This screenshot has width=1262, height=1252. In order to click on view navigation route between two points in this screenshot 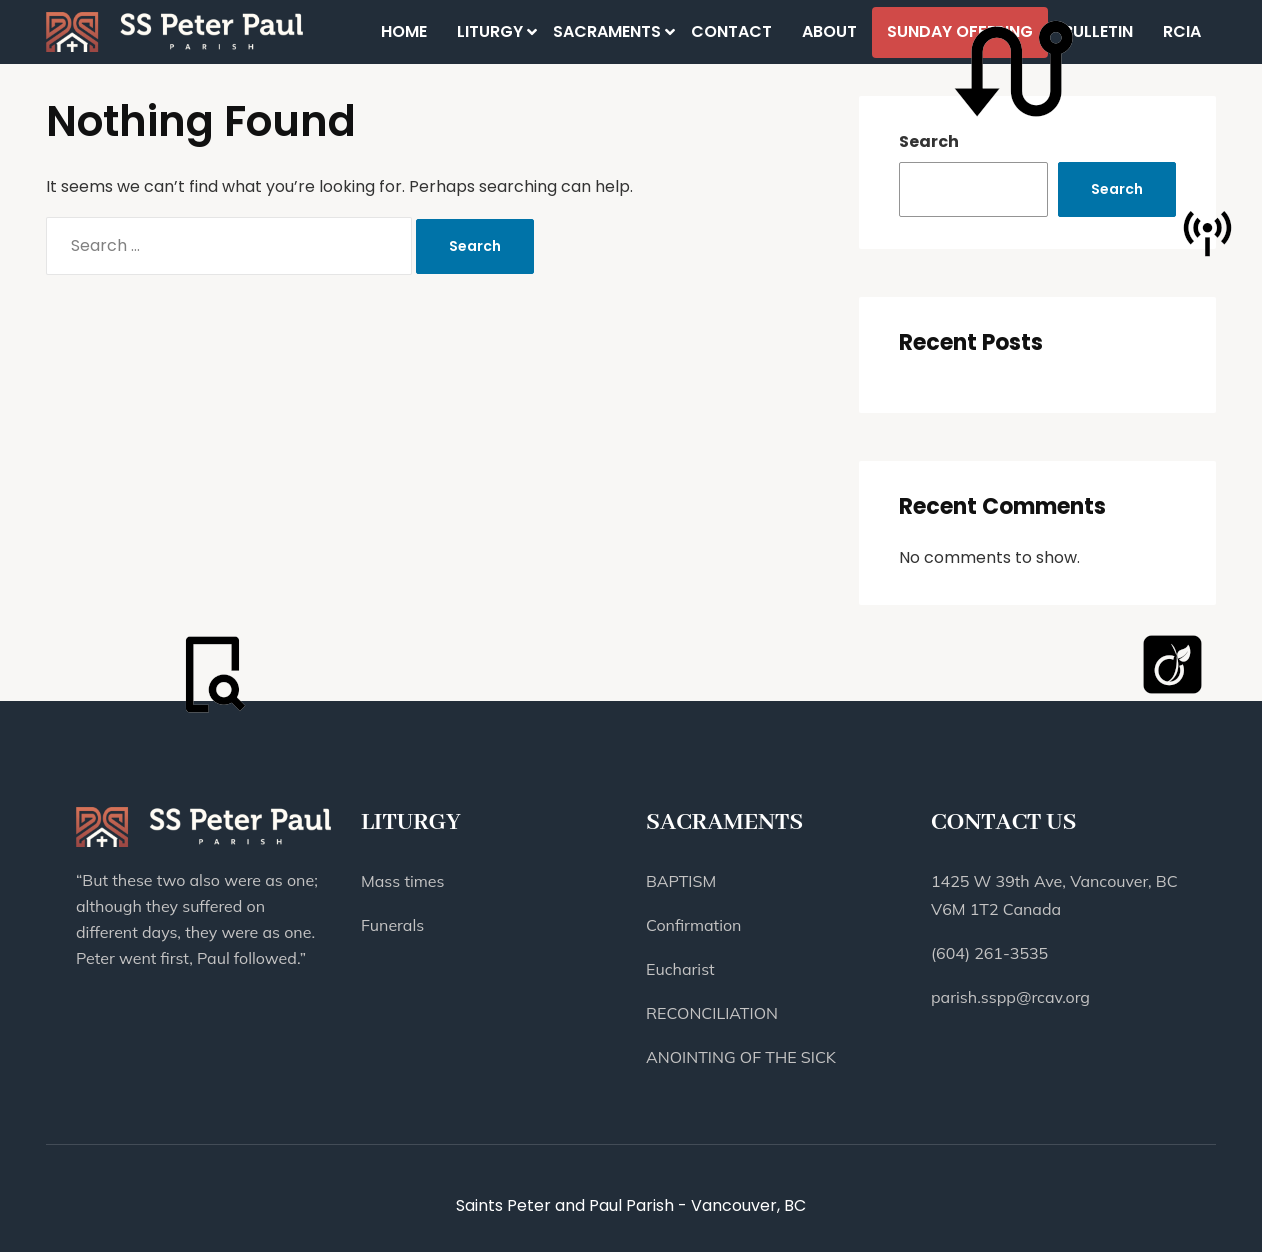, I will do `click(1016, 71)`.